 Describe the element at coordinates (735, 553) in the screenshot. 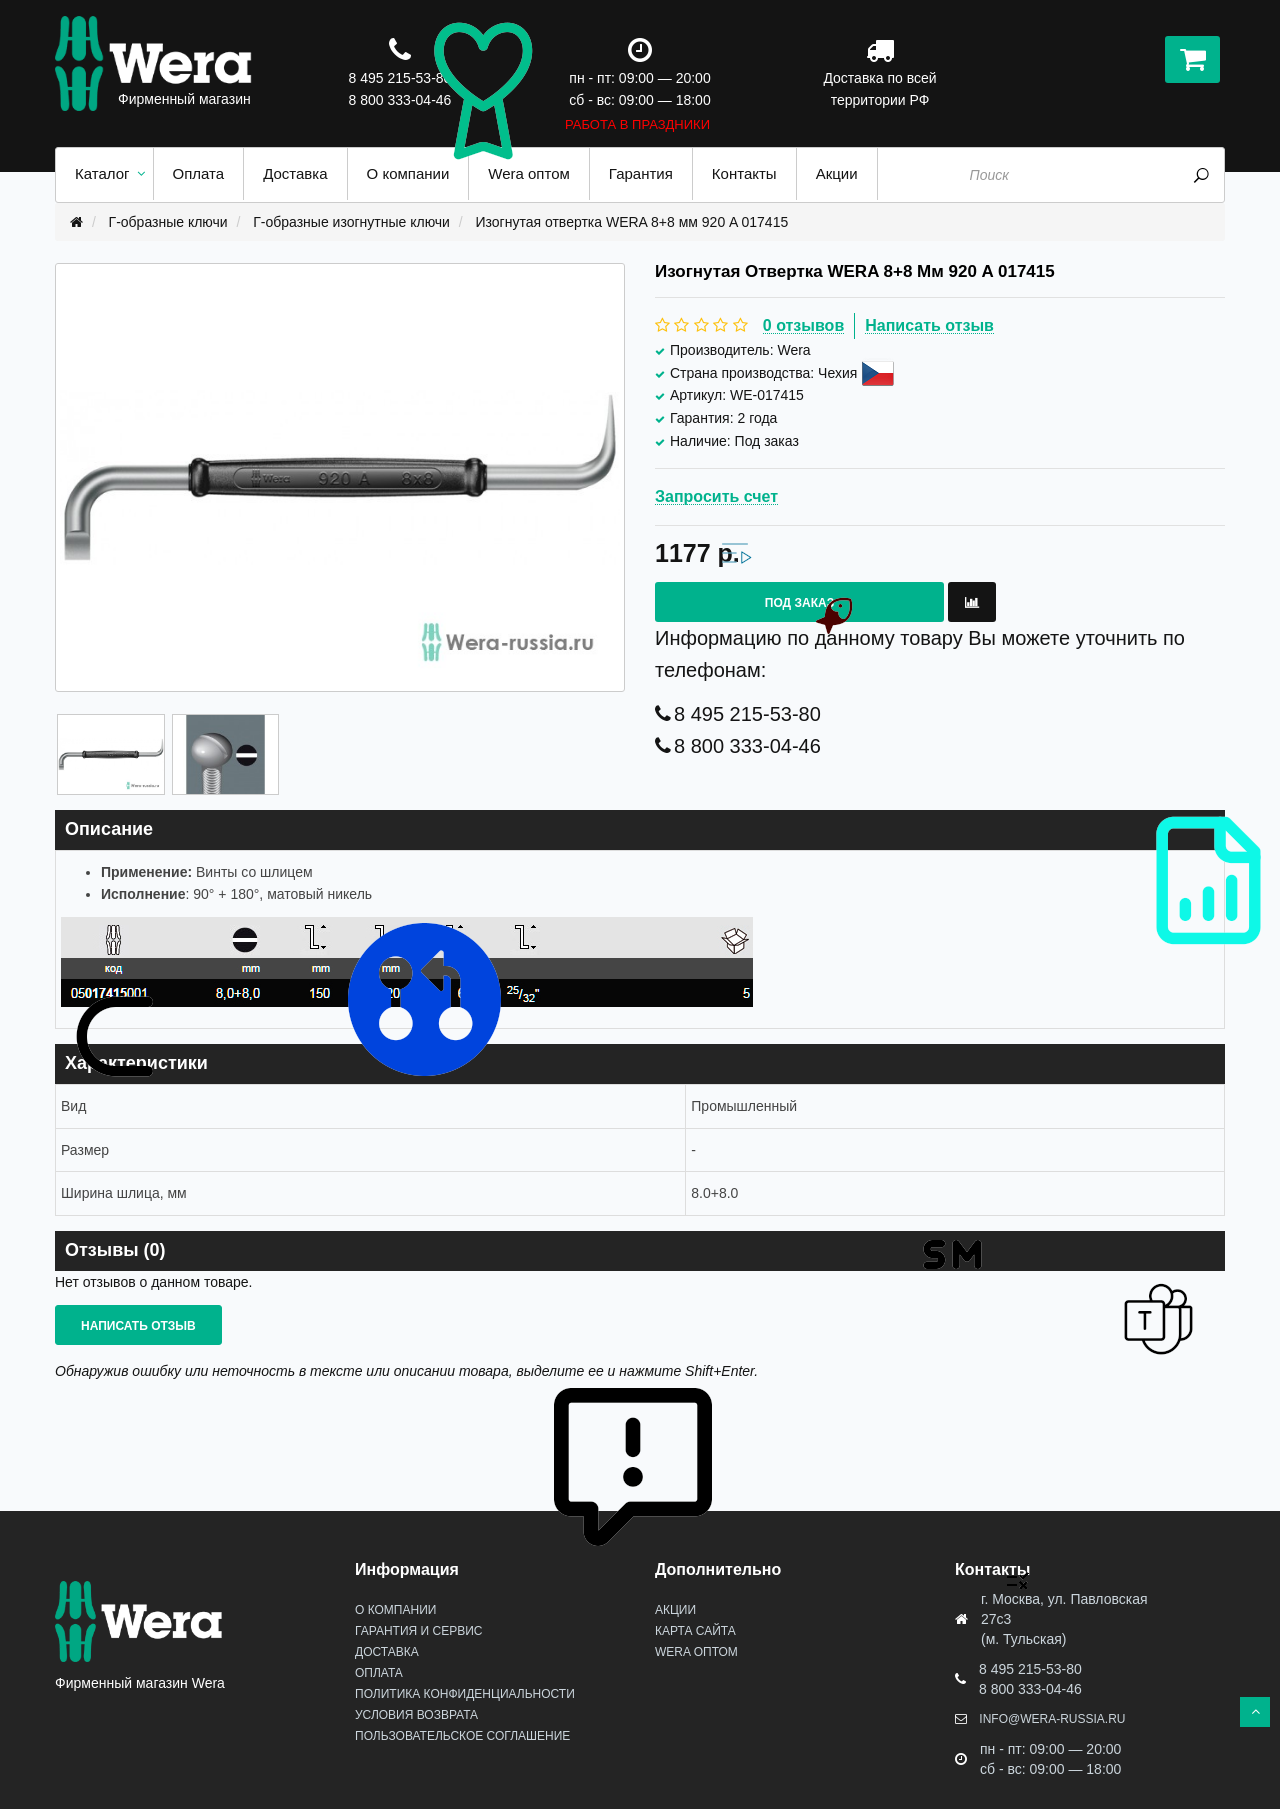

I see `view playback queue` at that location.